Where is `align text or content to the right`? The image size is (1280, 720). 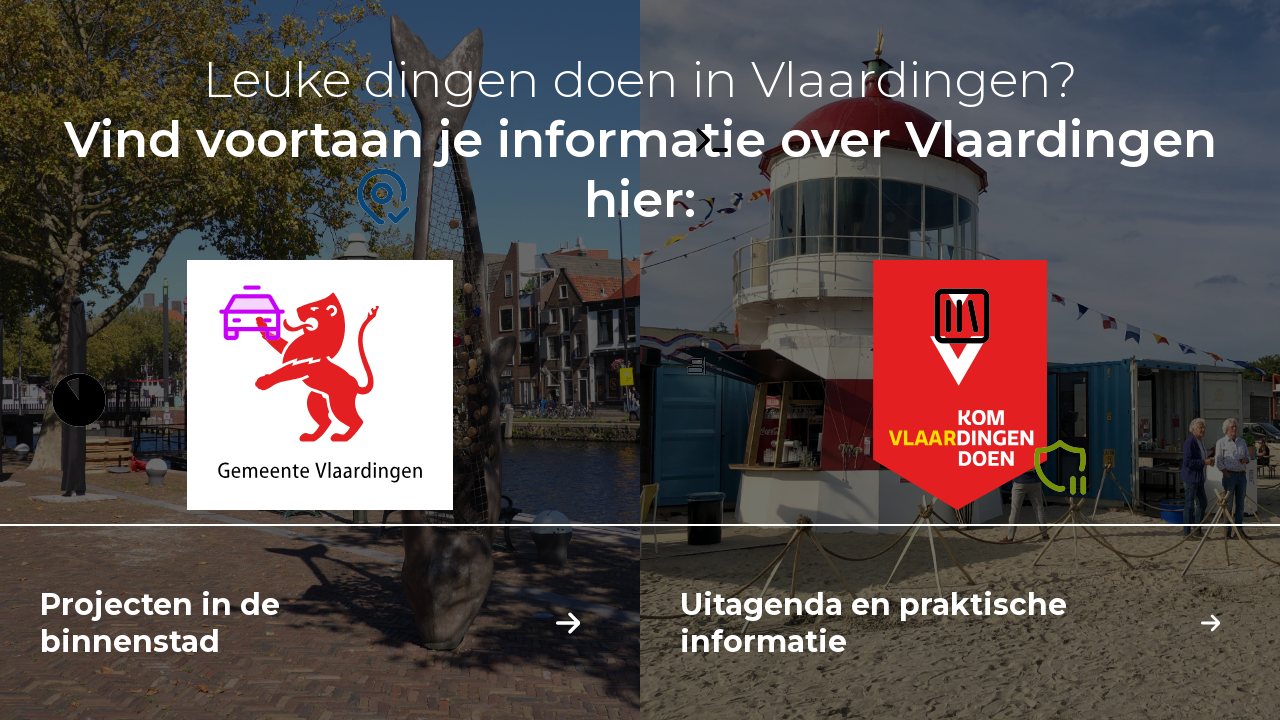
align text or content to the right is located at coordinates (697, 366).